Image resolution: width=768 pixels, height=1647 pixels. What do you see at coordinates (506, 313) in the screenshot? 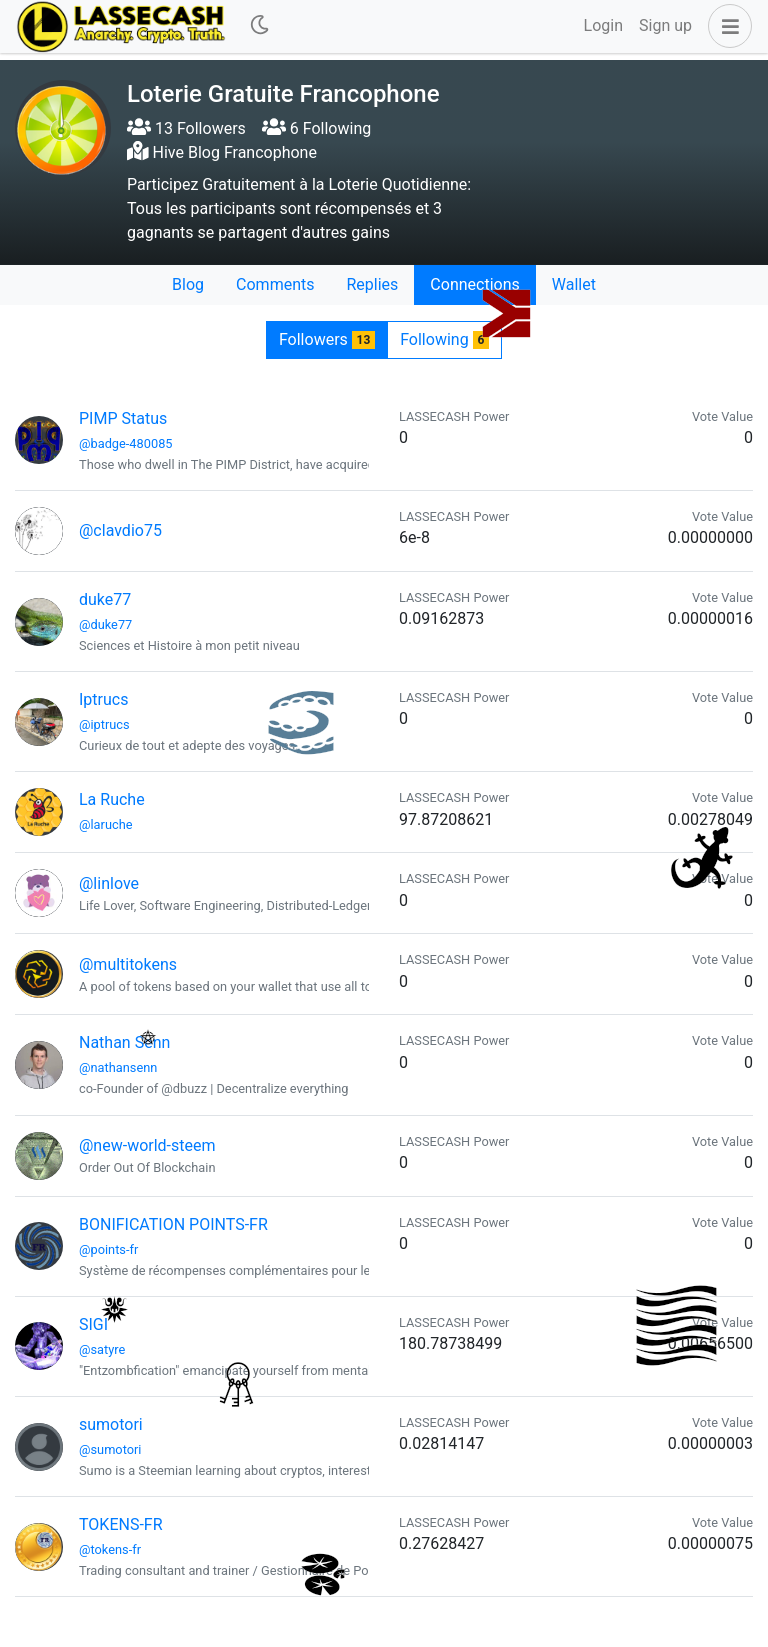
I see `select south africa as country or region` at bounding box center [506, 313].